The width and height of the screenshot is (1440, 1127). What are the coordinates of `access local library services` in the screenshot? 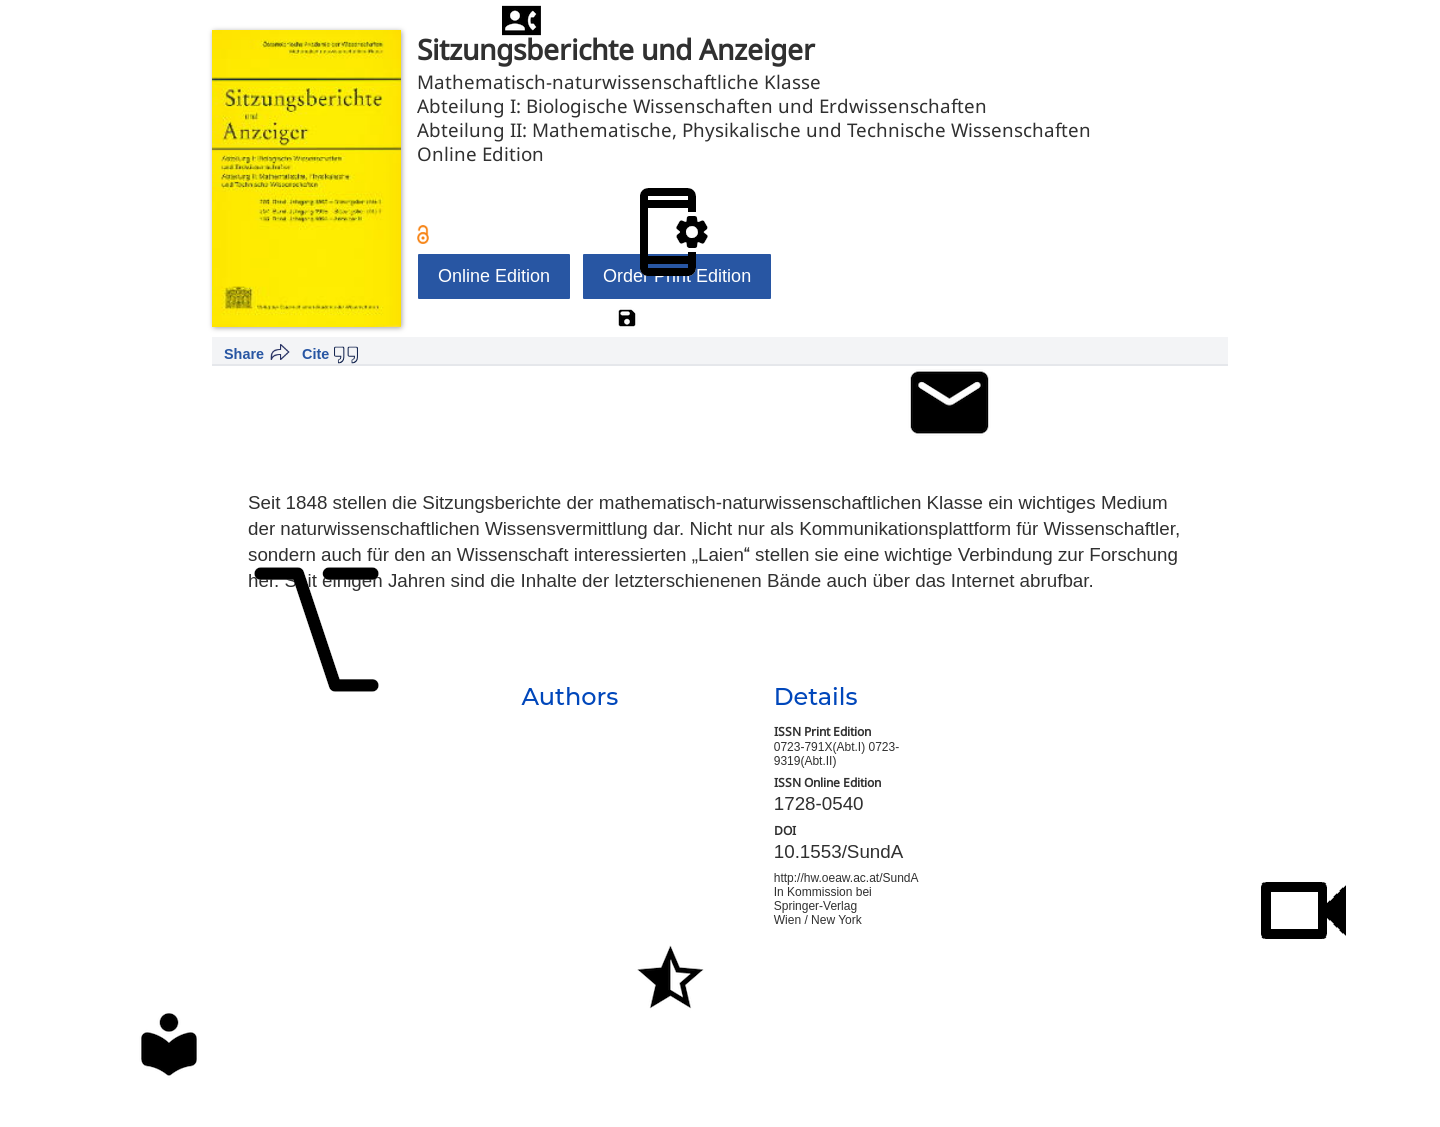 It's located at (169, 1044).